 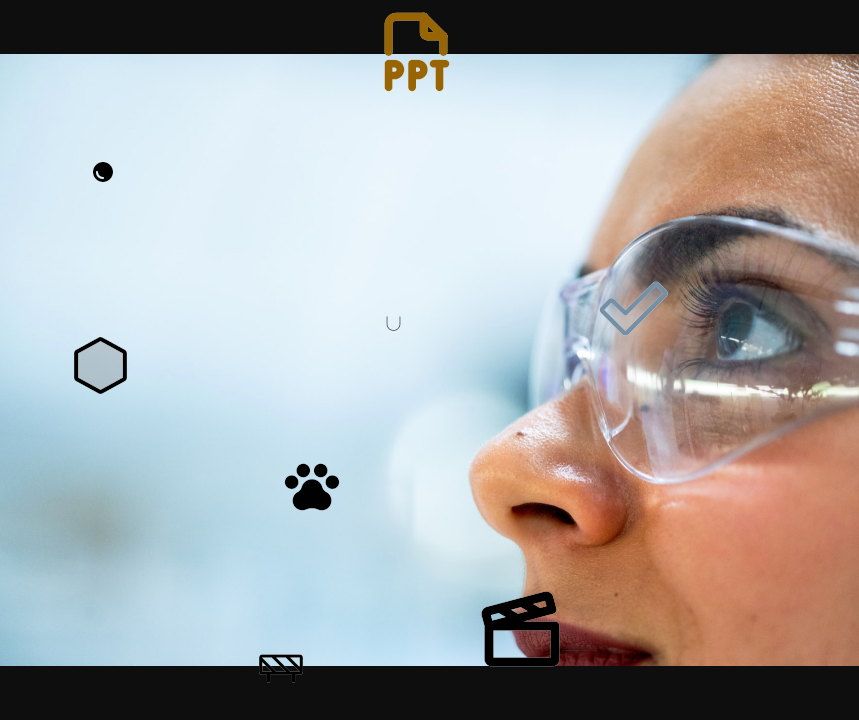 What do you see at coordinates (281, 667) in the screenshot?
I see `indicates a blocked or restricted area` at bounding box center [281, 667].